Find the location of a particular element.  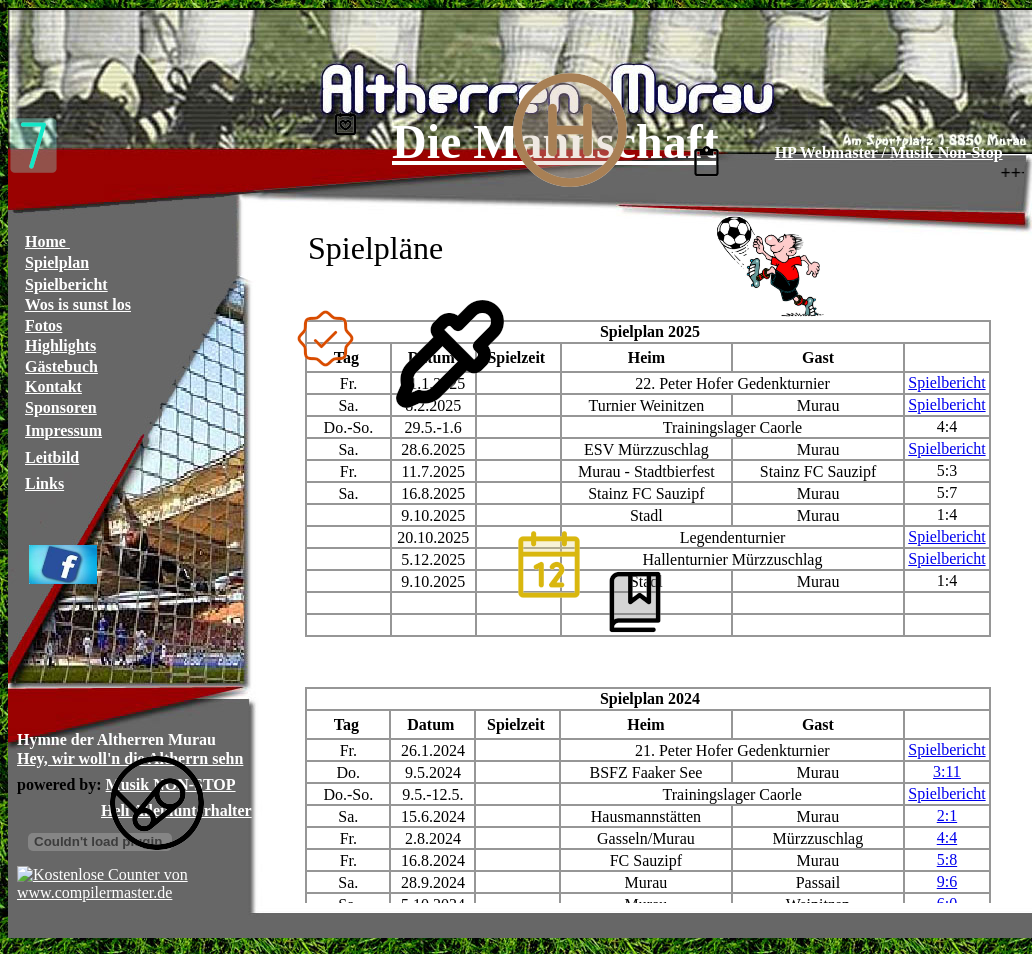

indicates item number seven in a list or sequence is located at coordinates (33, 145).